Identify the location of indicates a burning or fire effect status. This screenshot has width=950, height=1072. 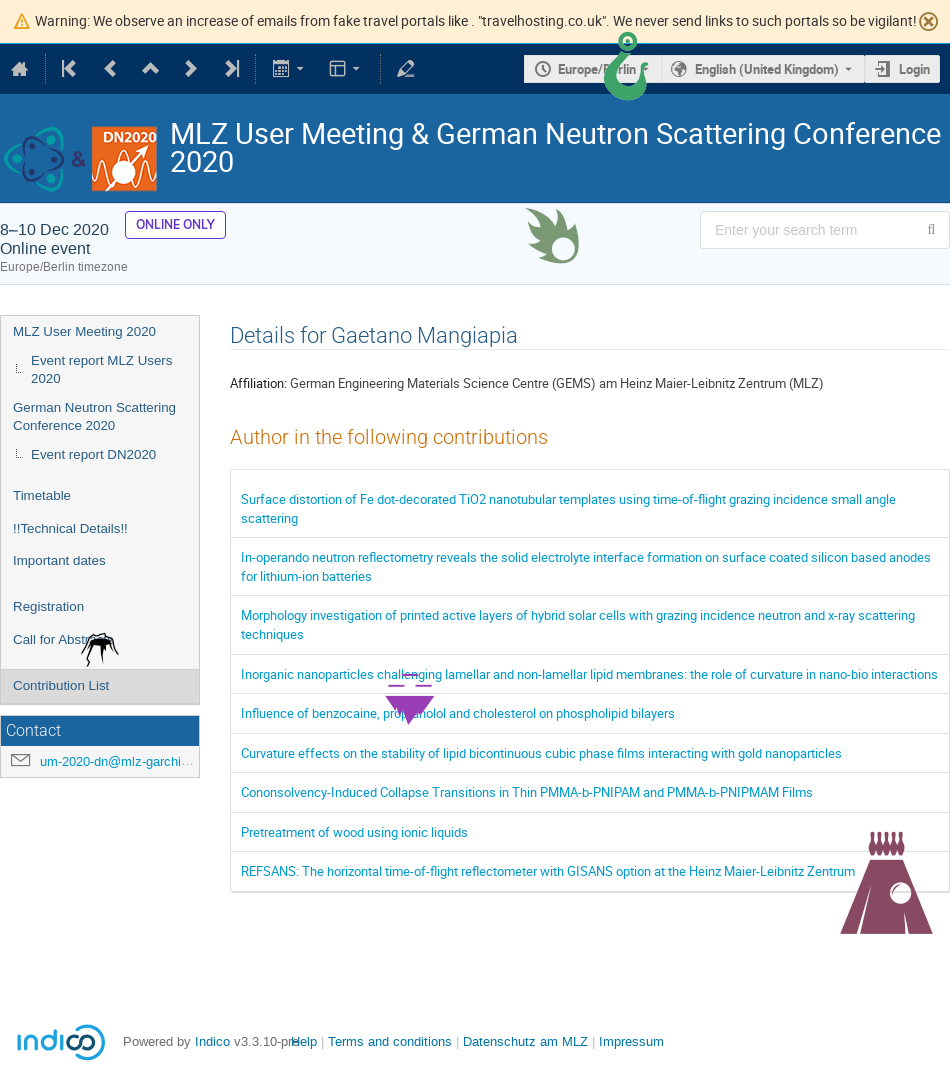
(550, 234).